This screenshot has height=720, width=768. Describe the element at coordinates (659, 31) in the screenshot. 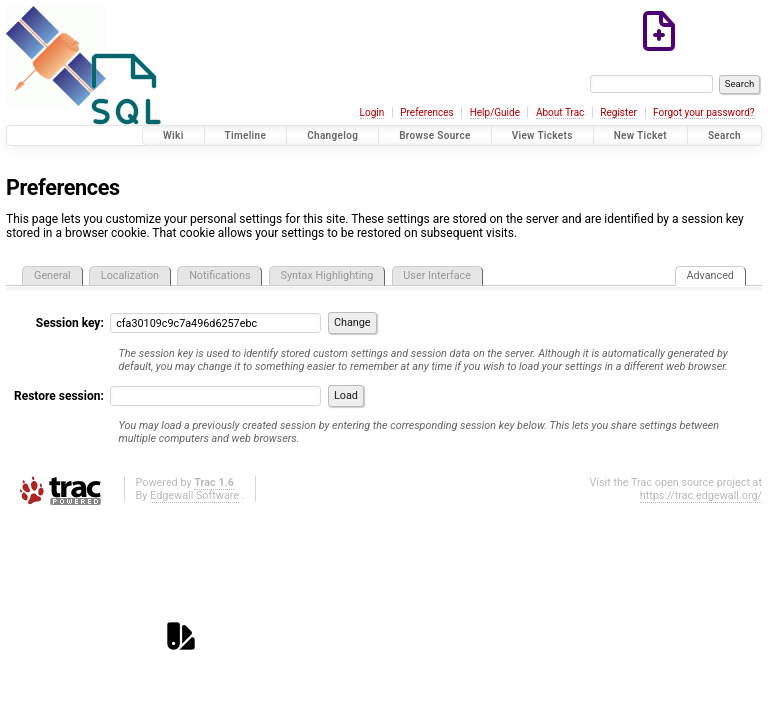

I see `create a new file` at that location.